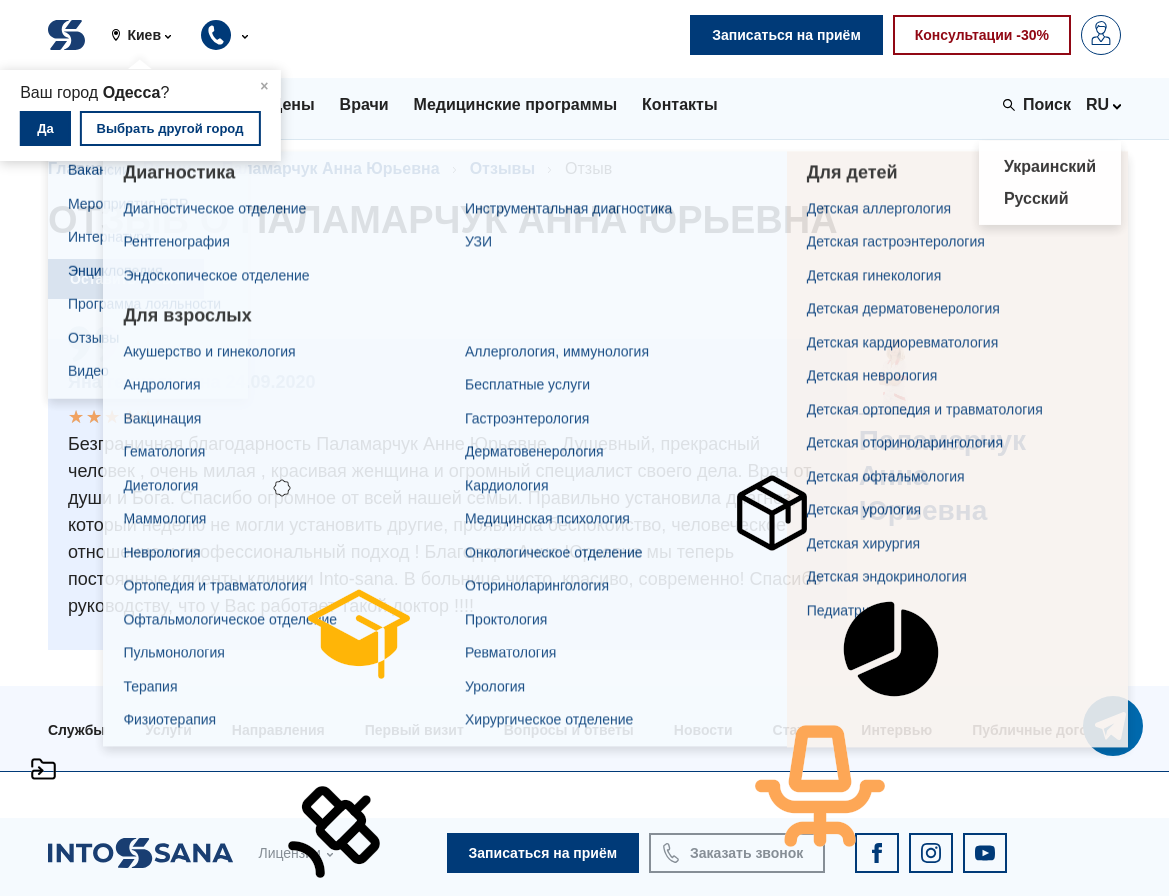 This screenshot has width=1169, height=896. Describe the element at coordinates (891, 649) in the screenshot. I see `view analytics or statistics` at that location.